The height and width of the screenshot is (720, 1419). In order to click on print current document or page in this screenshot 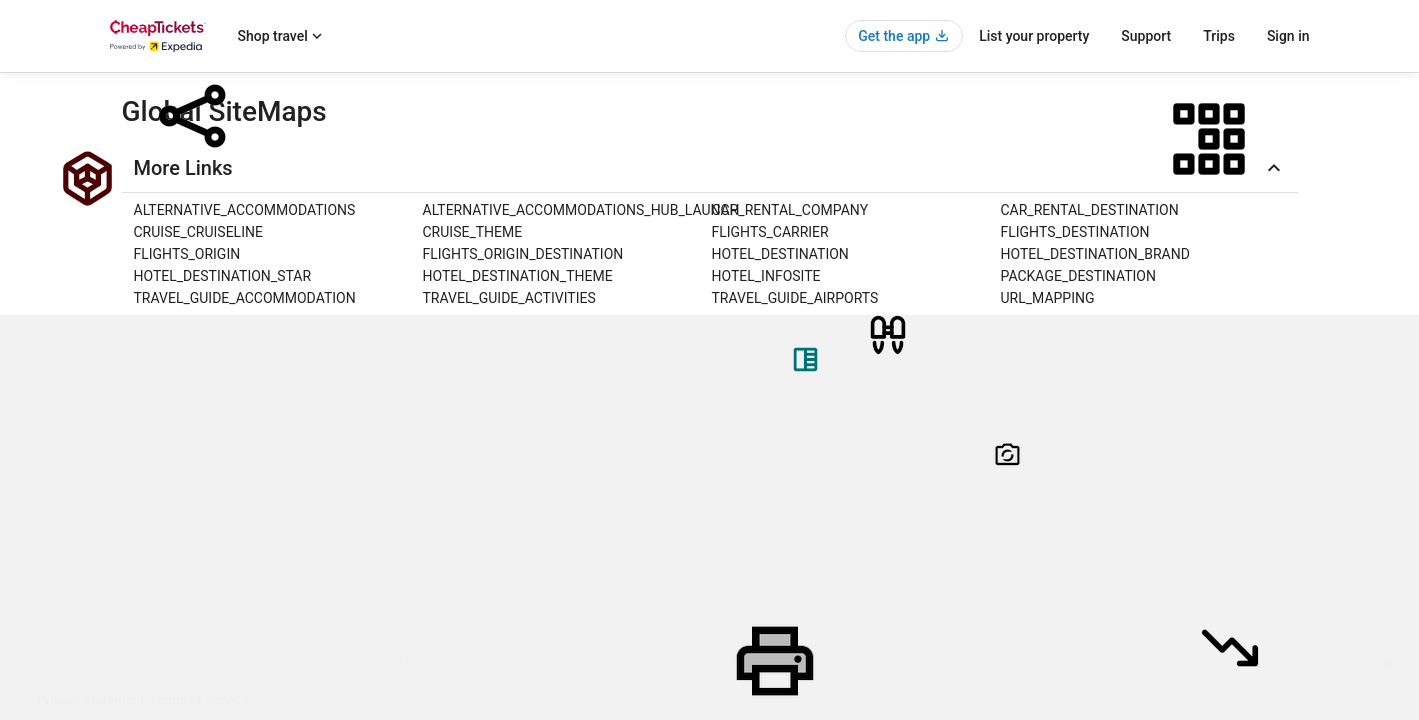, I will do `click(775, 661)`.